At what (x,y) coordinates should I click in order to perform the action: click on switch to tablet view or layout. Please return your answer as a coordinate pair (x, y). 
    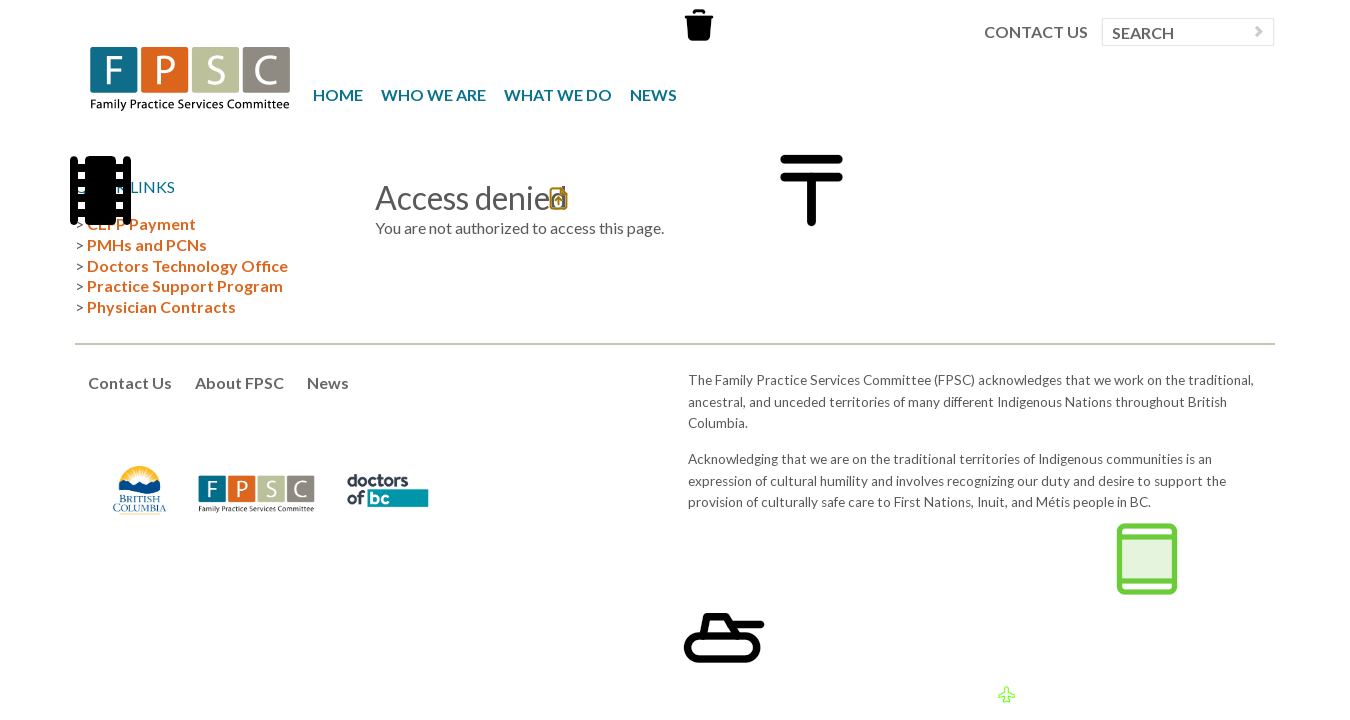
    Looking at the image, I should click on (1147, 559).